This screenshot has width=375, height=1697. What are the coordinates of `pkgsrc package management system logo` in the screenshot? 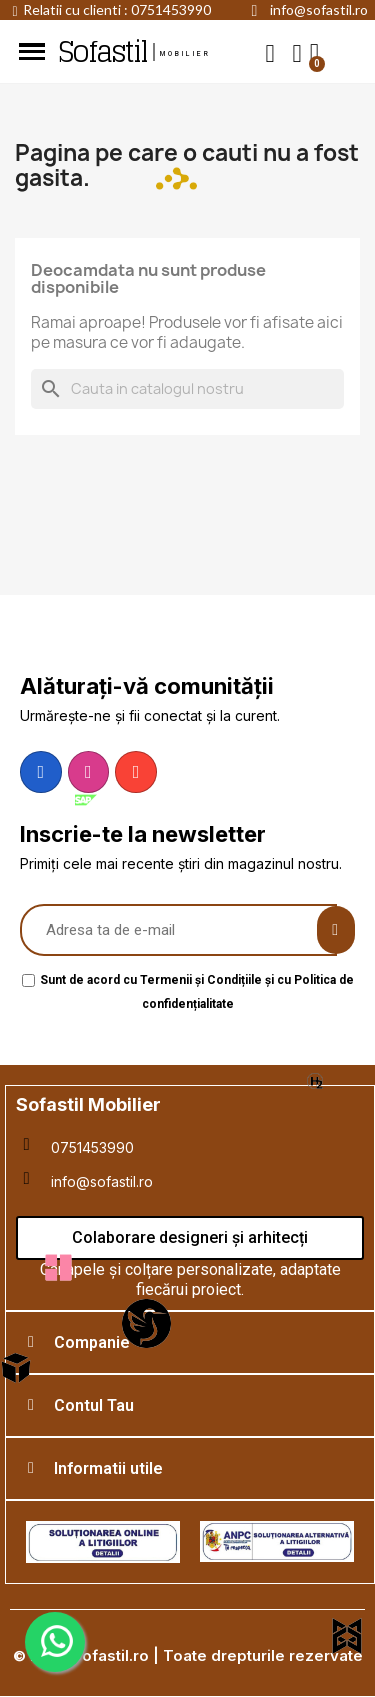 It's located at (16, 1368).